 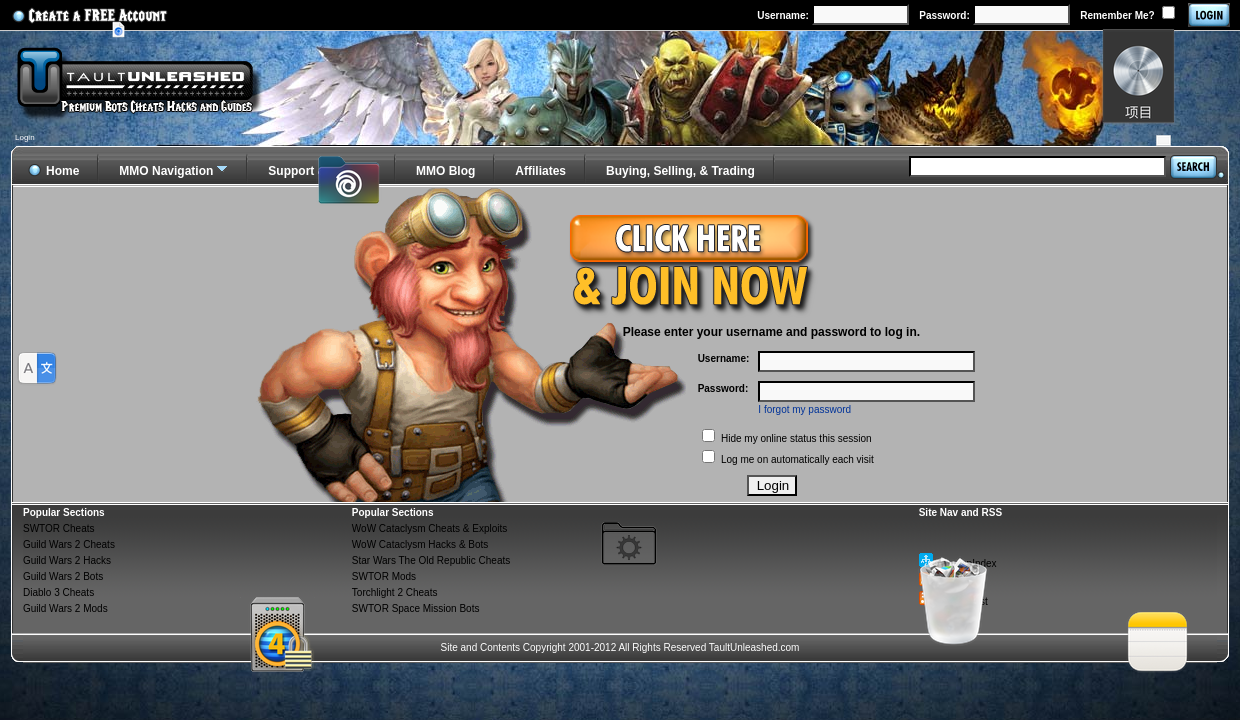 What do you see at coordinates (1157, 641) in the screenshot?
I see `open the notes app` at bounding box center [1157, 641].